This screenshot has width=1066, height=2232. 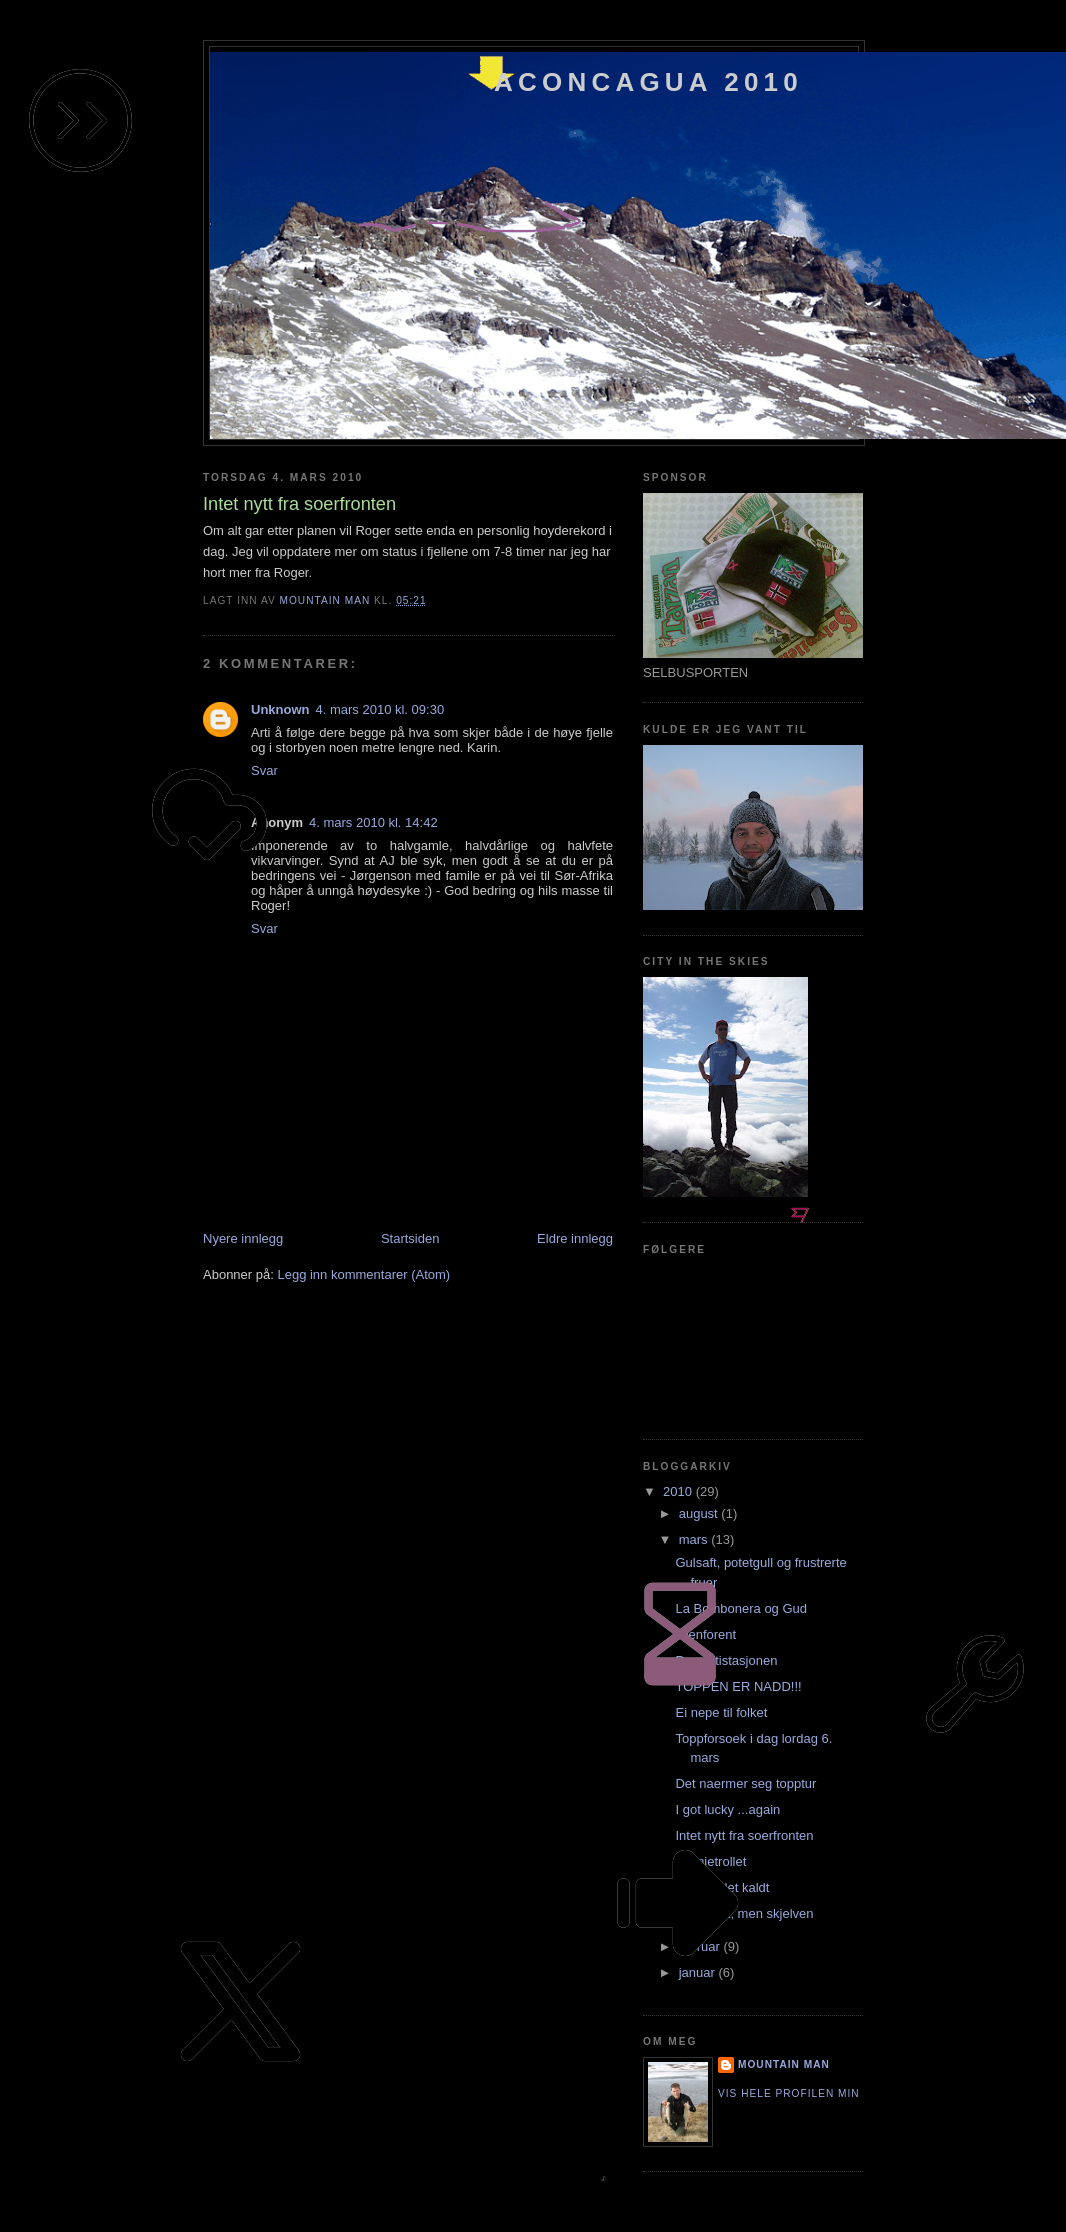 I want to click on indicates weak cellular signal strength, so click(x=607, y=2175).